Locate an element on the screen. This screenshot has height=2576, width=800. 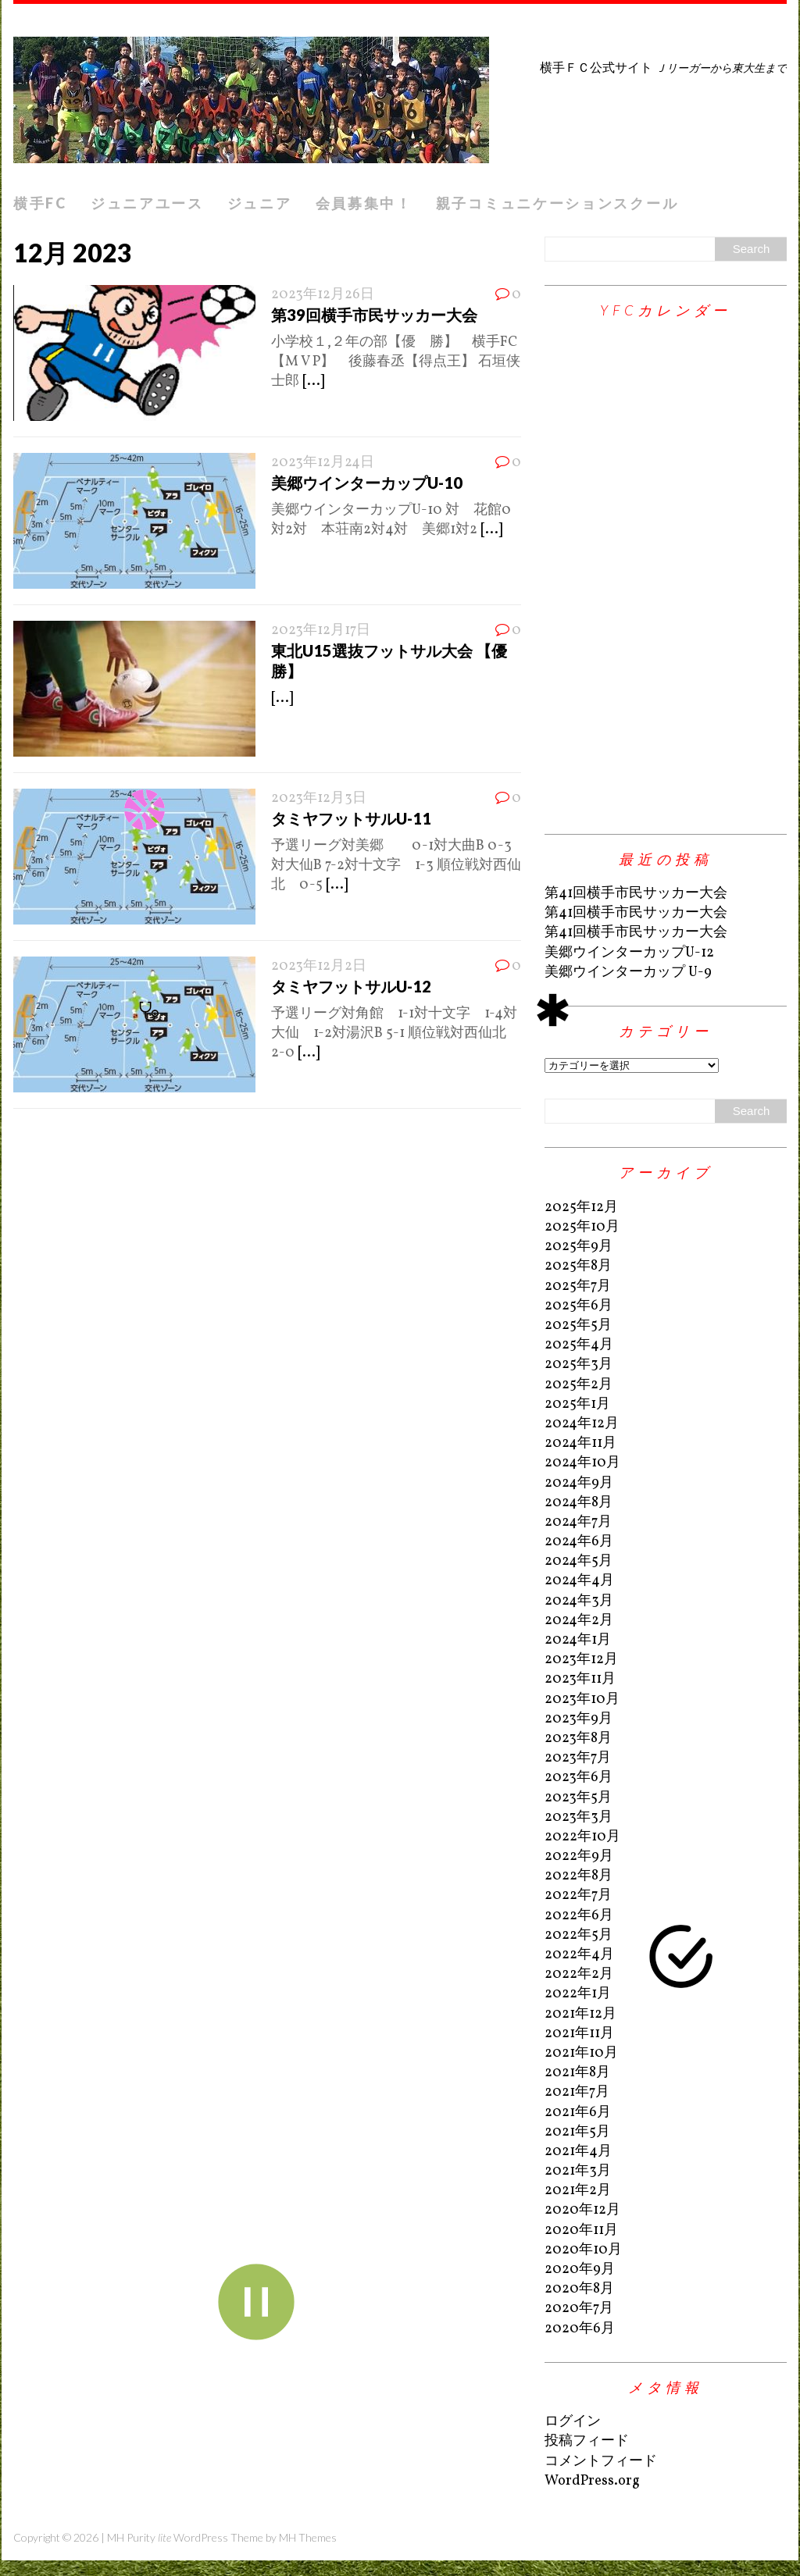
access sports or basketball content is located at coordinates (145, 810).